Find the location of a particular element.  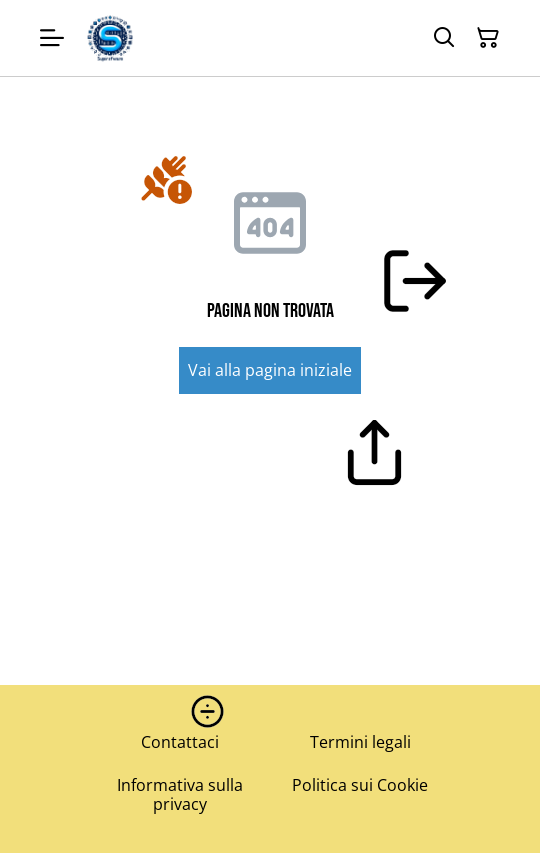

perform division calculation is located at coordinates (207, 711).